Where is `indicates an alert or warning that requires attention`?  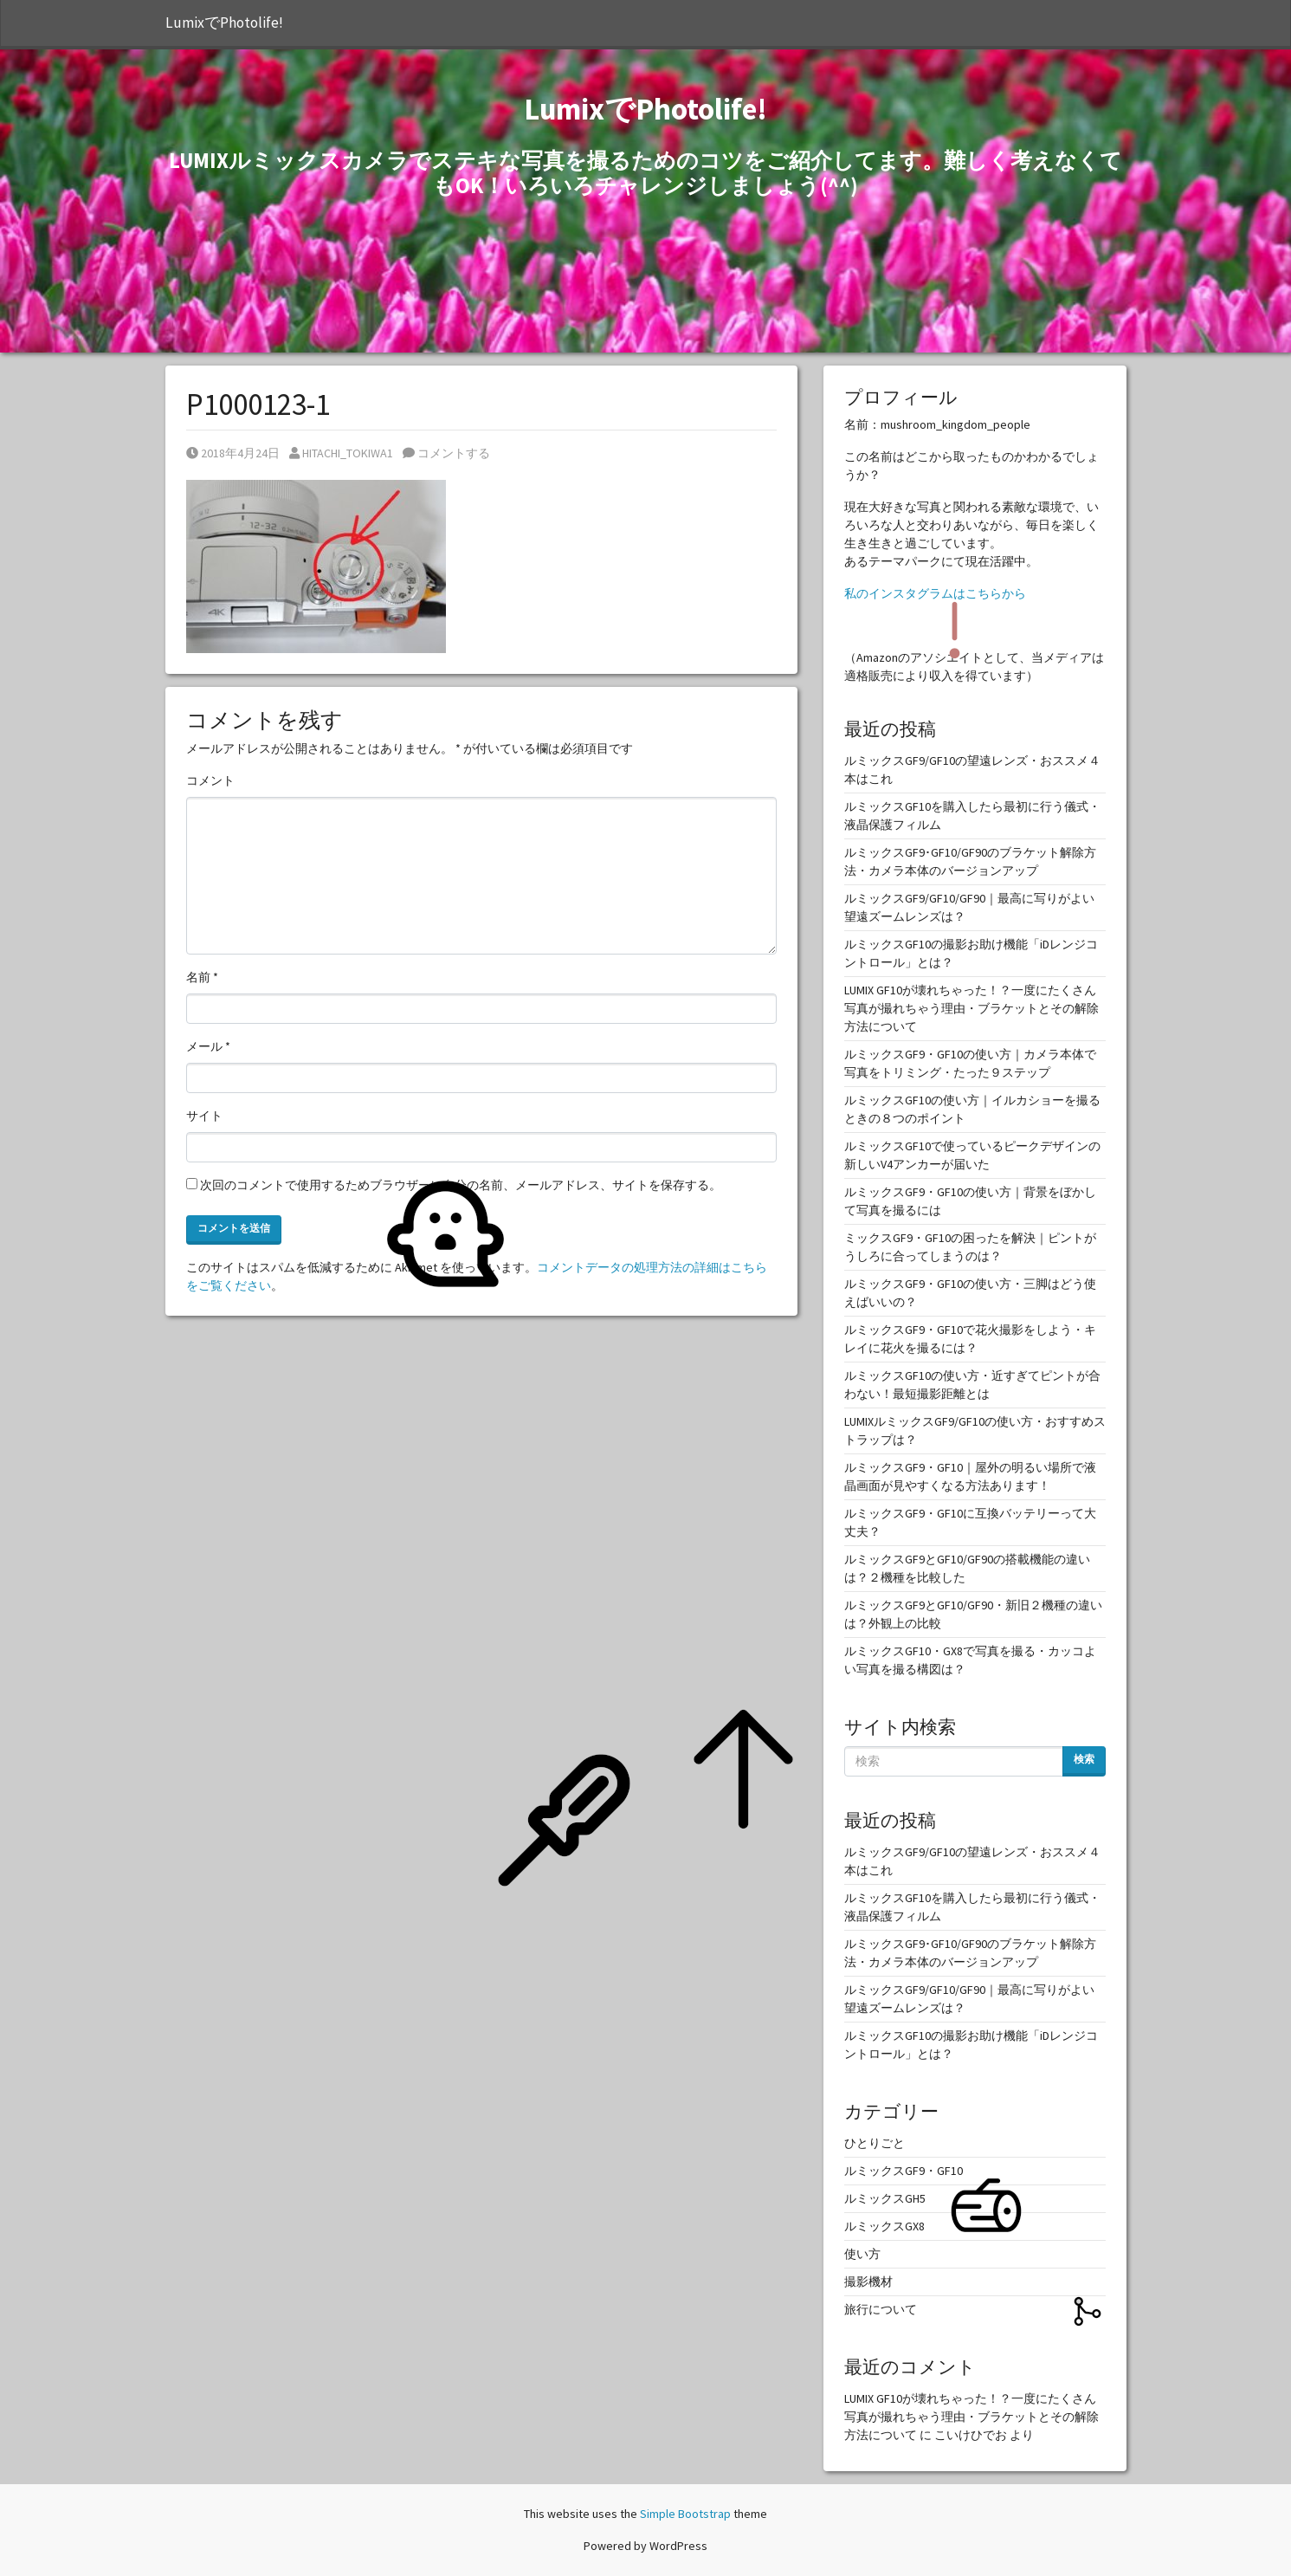
indicates an alert or warning that requires attention is located at coordinates (954, 630).